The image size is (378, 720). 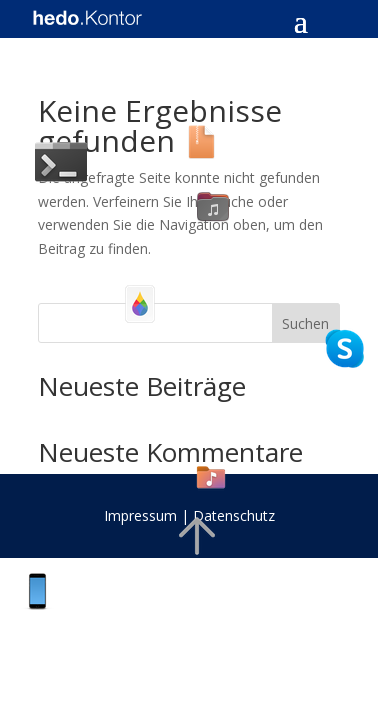 I want to click on open skype app, so click(x=344, y=348).